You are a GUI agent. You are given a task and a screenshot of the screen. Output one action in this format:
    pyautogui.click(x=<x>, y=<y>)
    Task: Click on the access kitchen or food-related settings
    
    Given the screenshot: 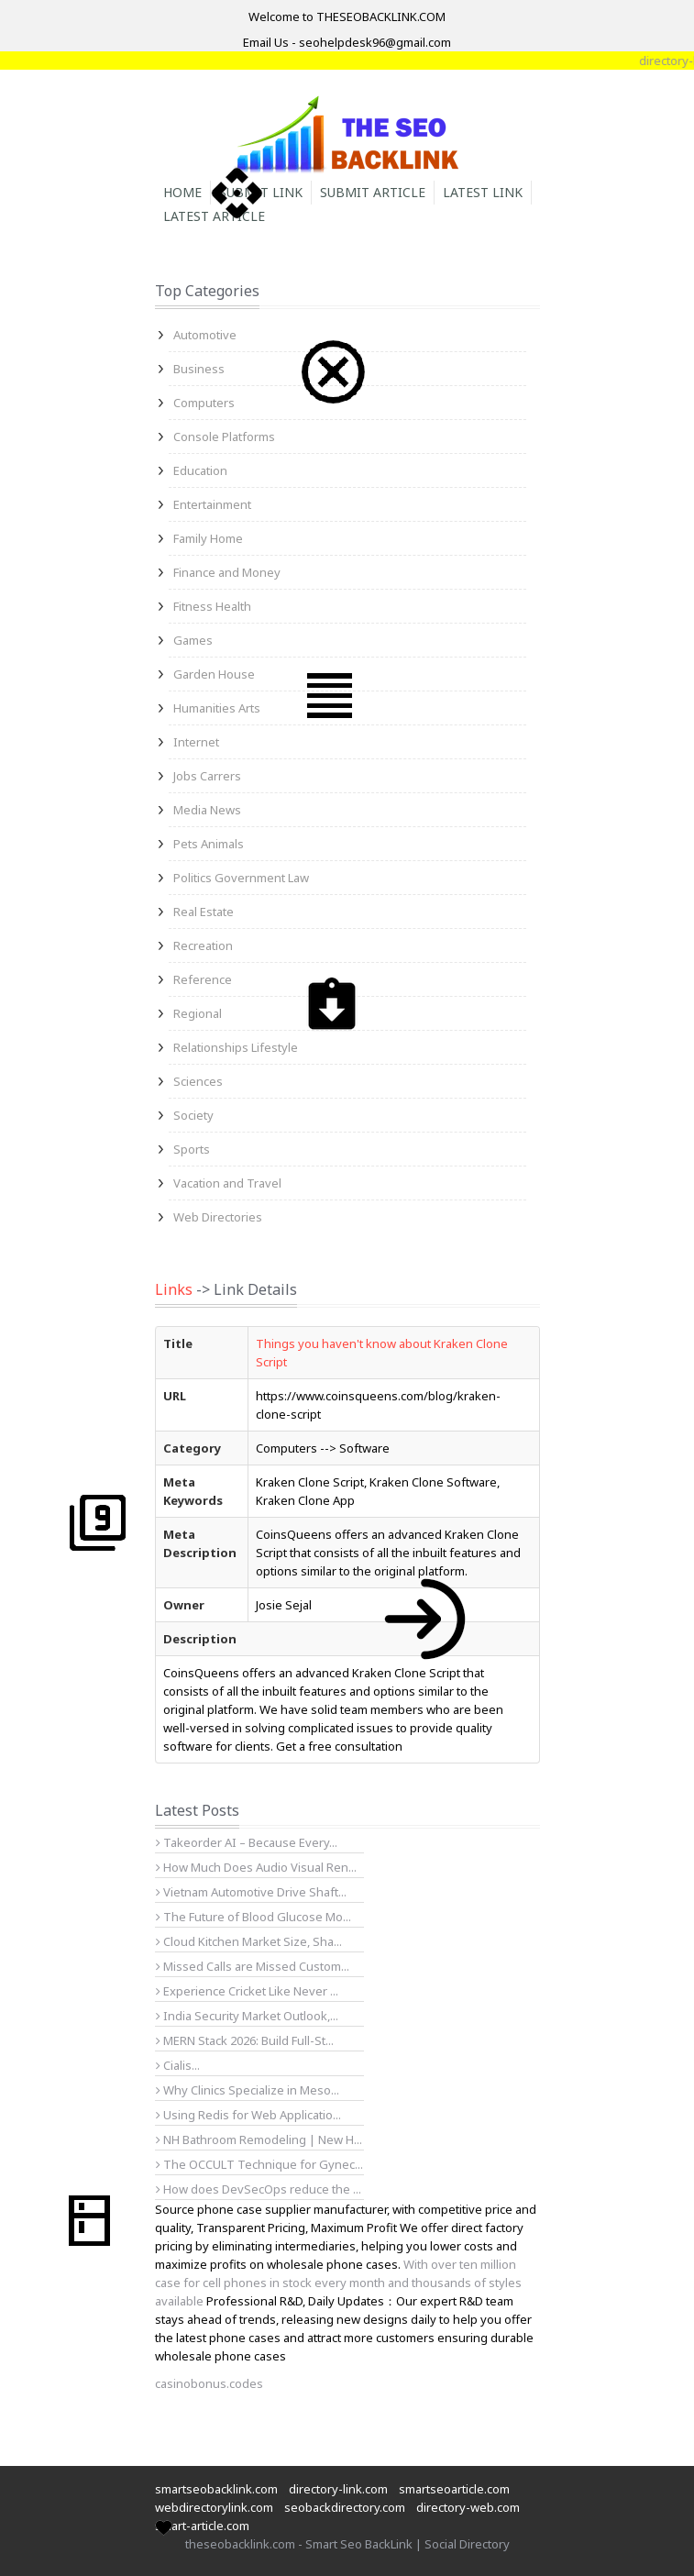 What is the action you would take?
    pyautogui.click(x=89, y=2220)
    